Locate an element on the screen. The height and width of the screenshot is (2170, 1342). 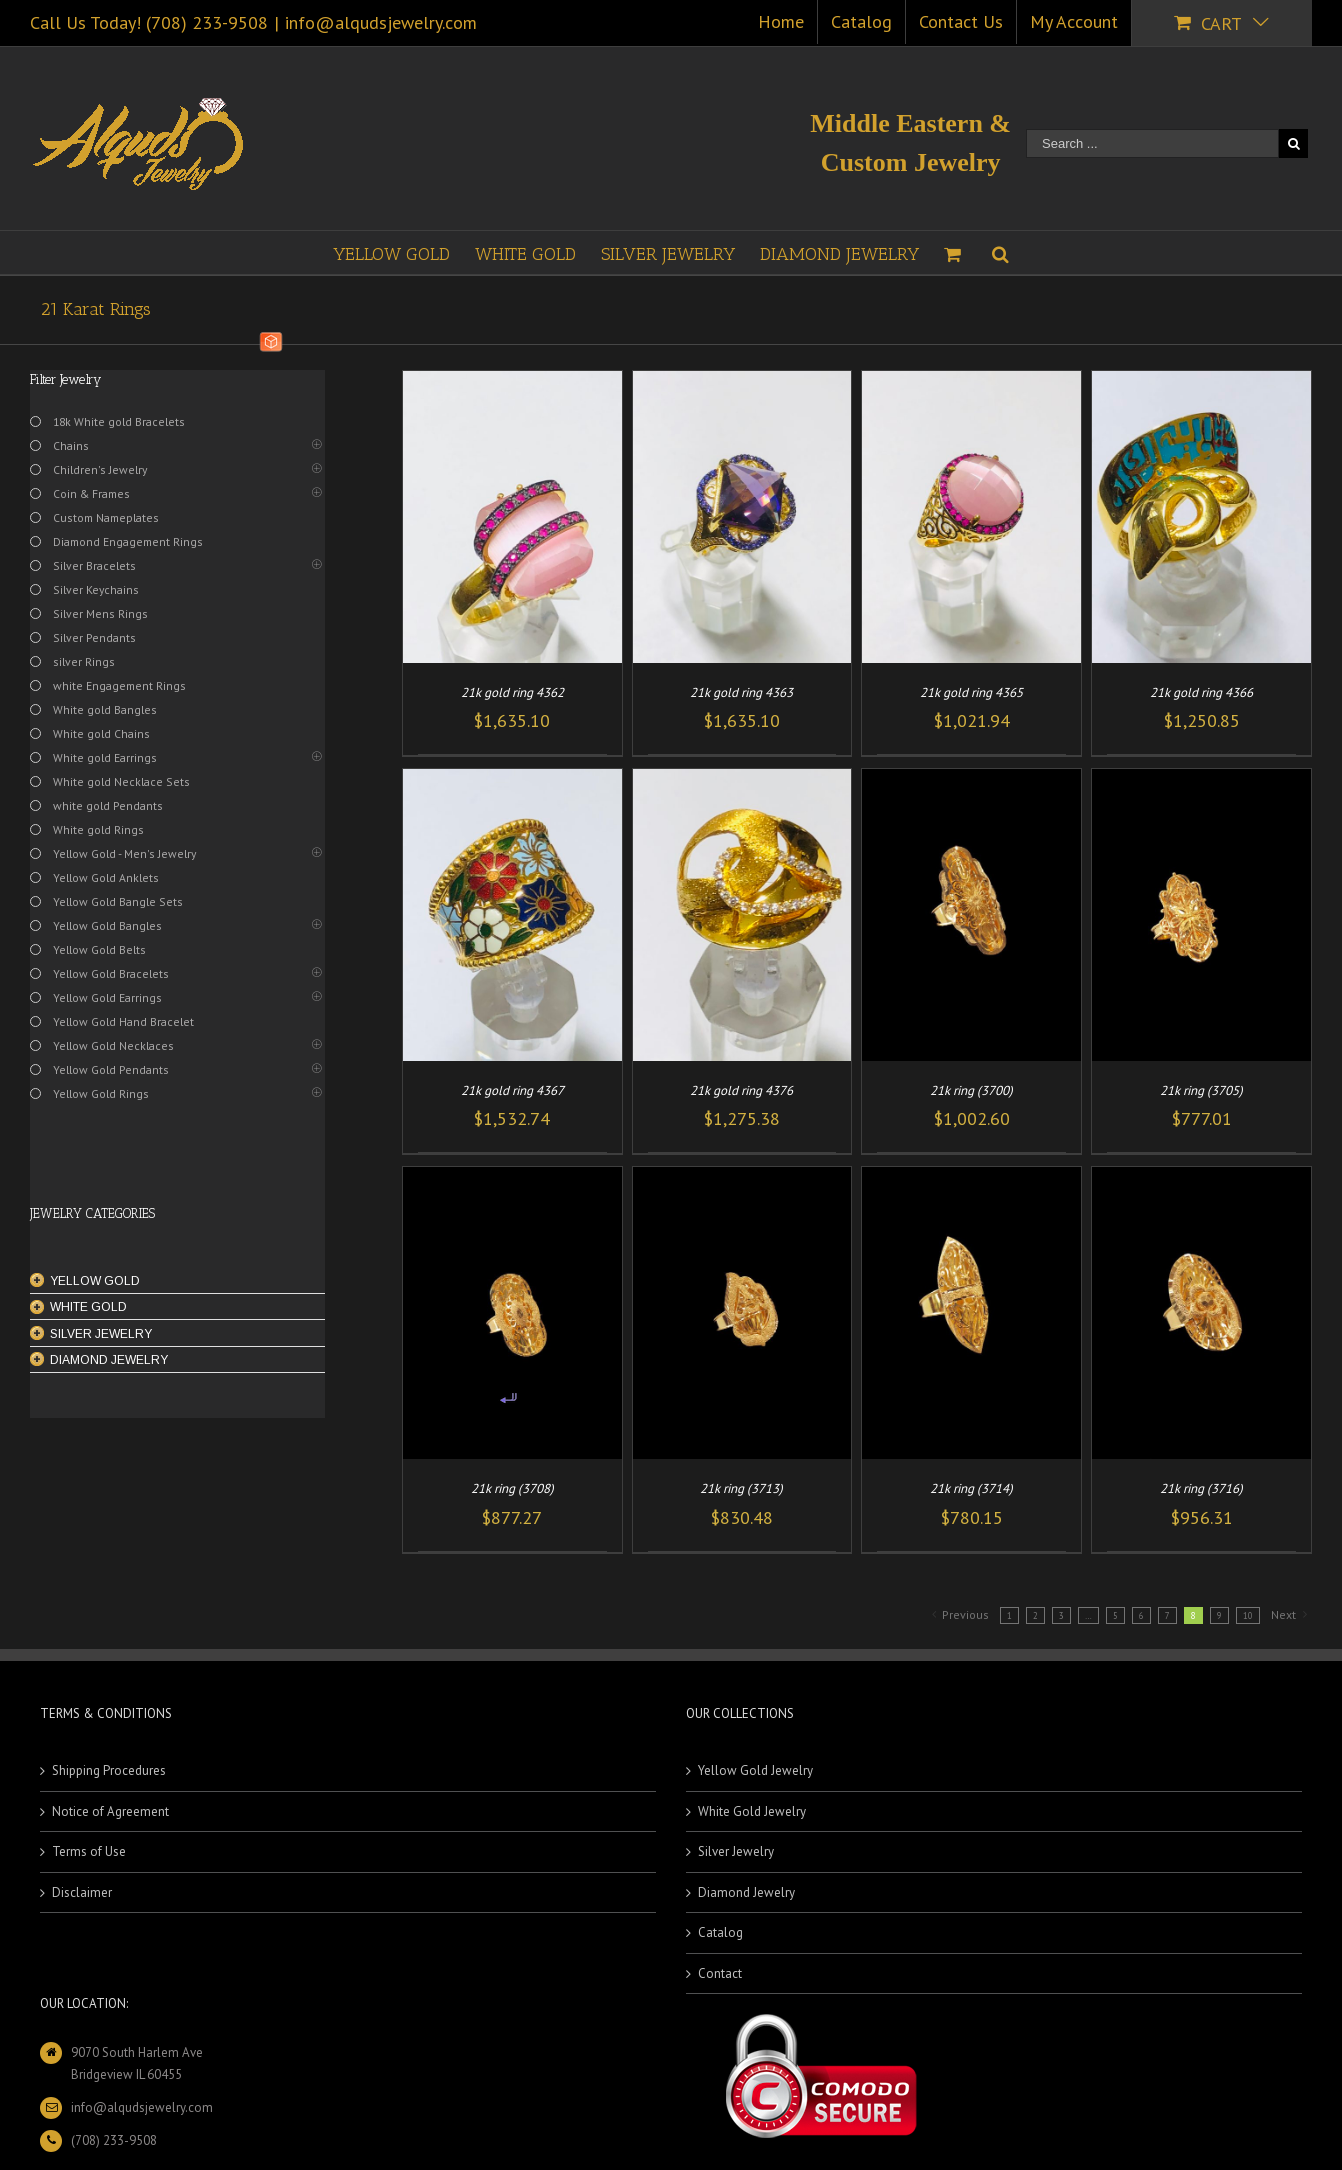
open a 3D model file in OBJ format is located at coordinates (271, 341).